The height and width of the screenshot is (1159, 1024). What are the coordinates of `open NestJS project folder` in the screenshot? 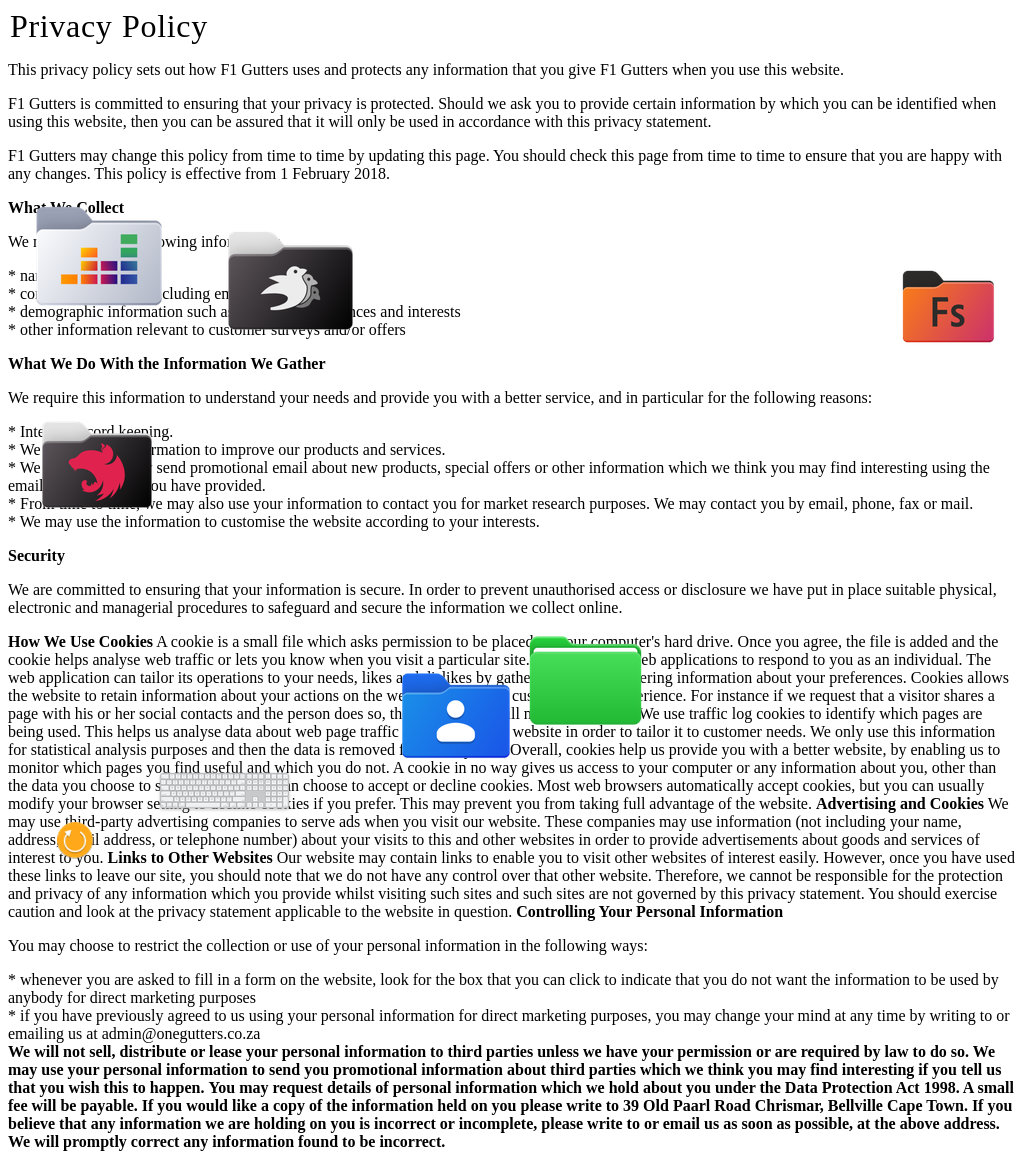 It's located at (96, 467).